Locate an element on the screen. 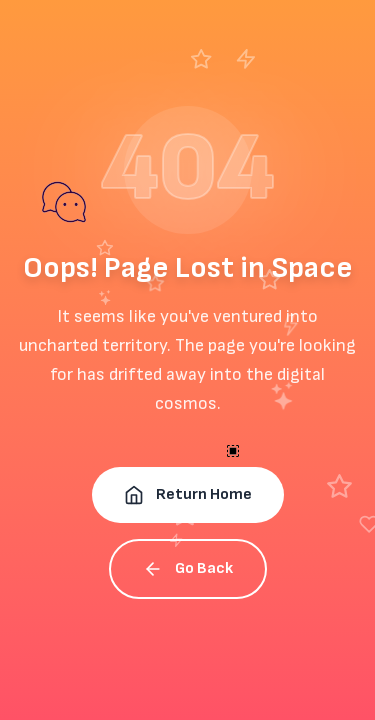 The width and height of the screenshot is (375, 720). select all items in the current view is located at coordinates (233, 451).